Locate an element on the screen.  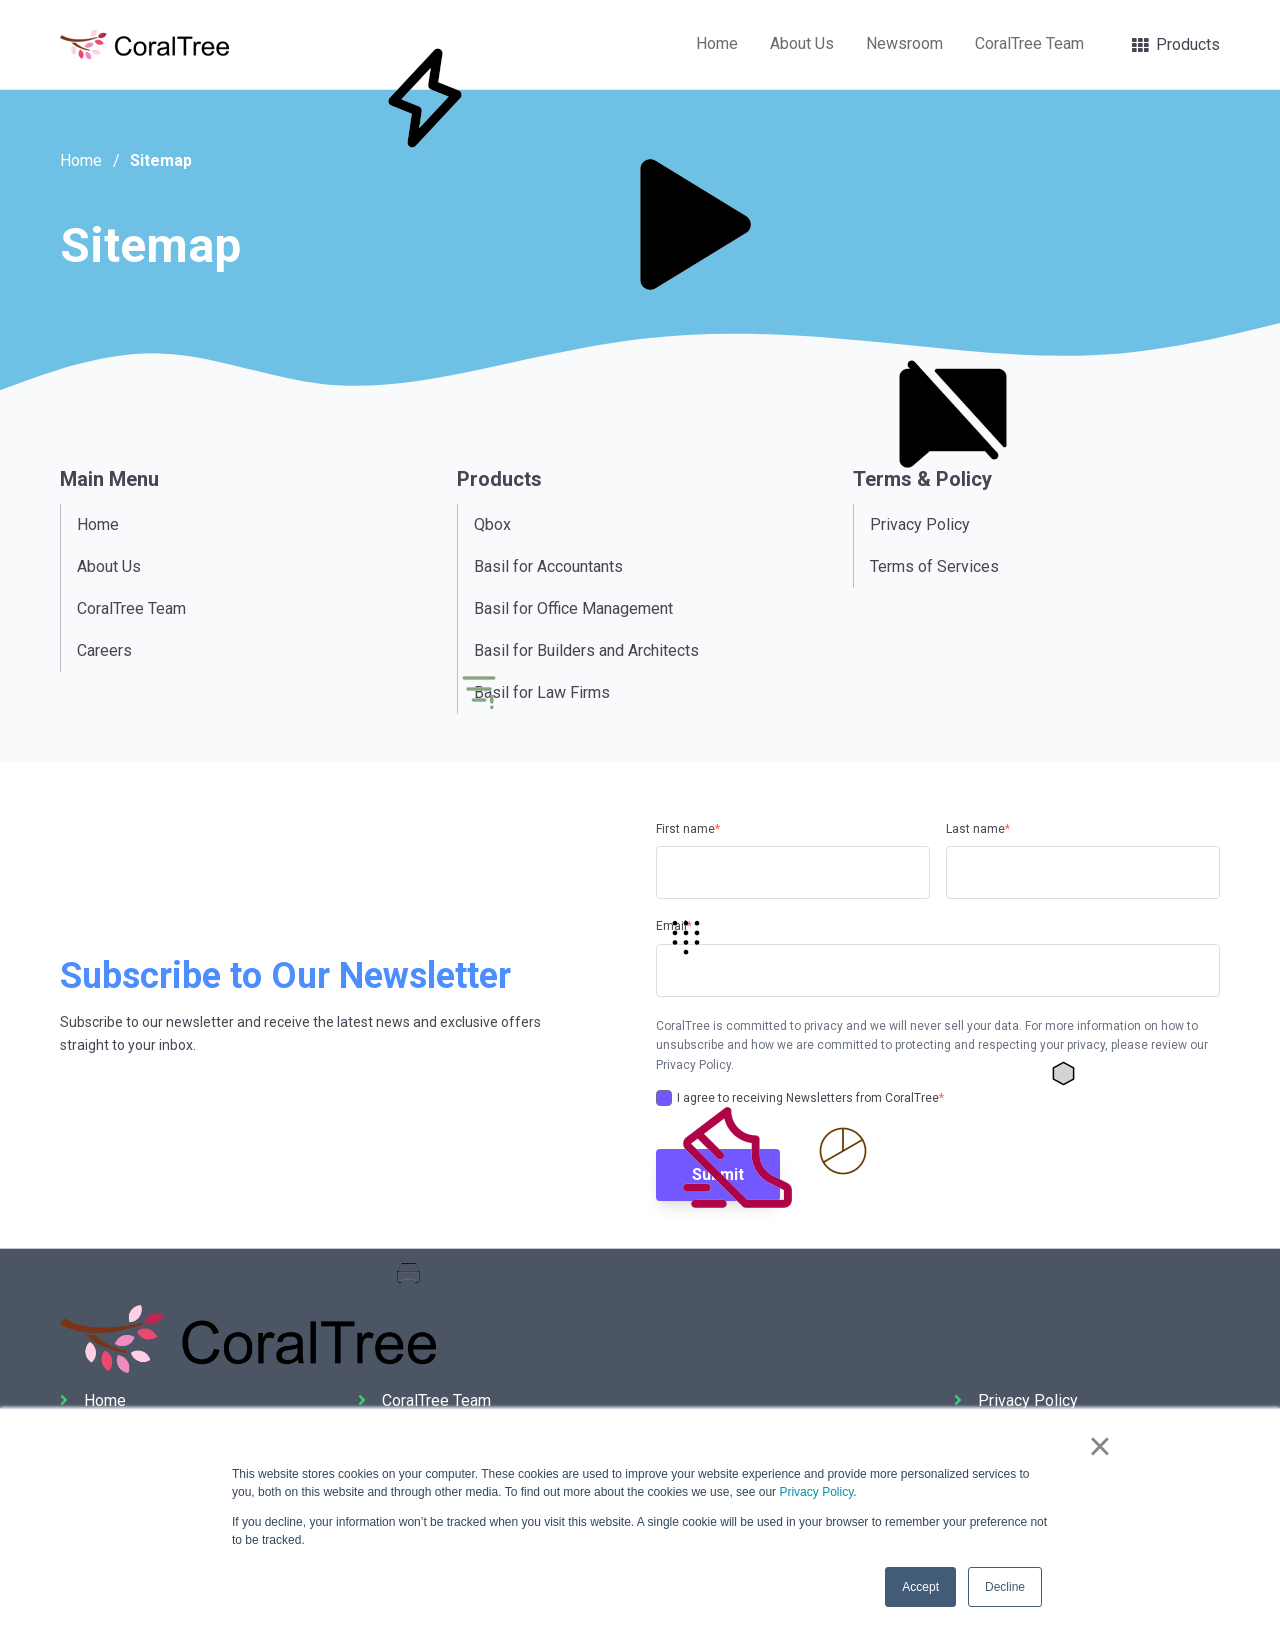
indicates fast or instant action is located at coordinates (425, 98).